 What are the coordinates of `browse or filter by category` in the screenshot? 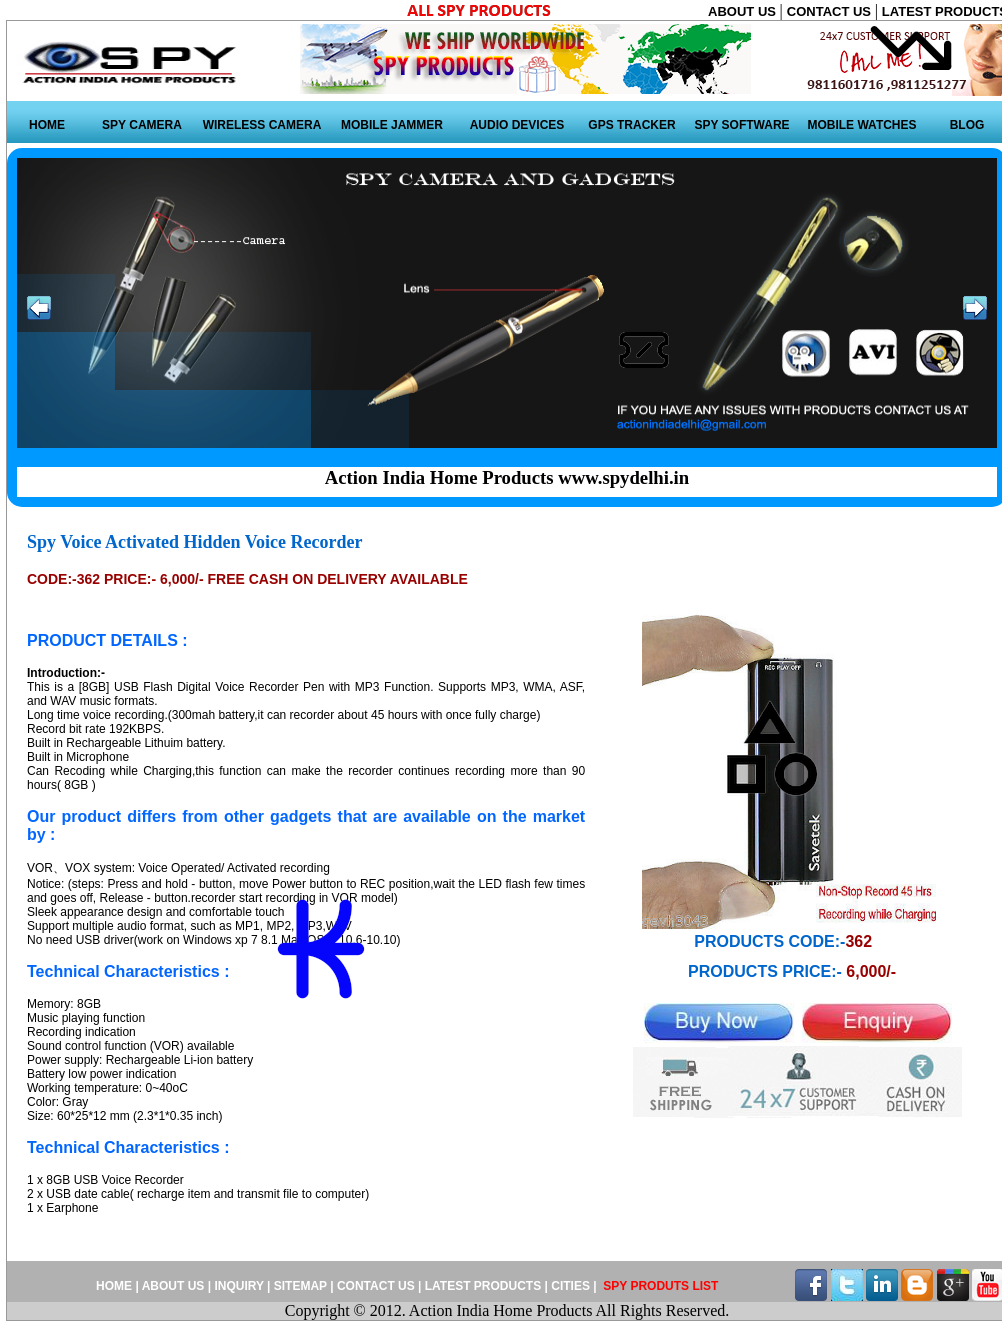 It's located at (770, 748).